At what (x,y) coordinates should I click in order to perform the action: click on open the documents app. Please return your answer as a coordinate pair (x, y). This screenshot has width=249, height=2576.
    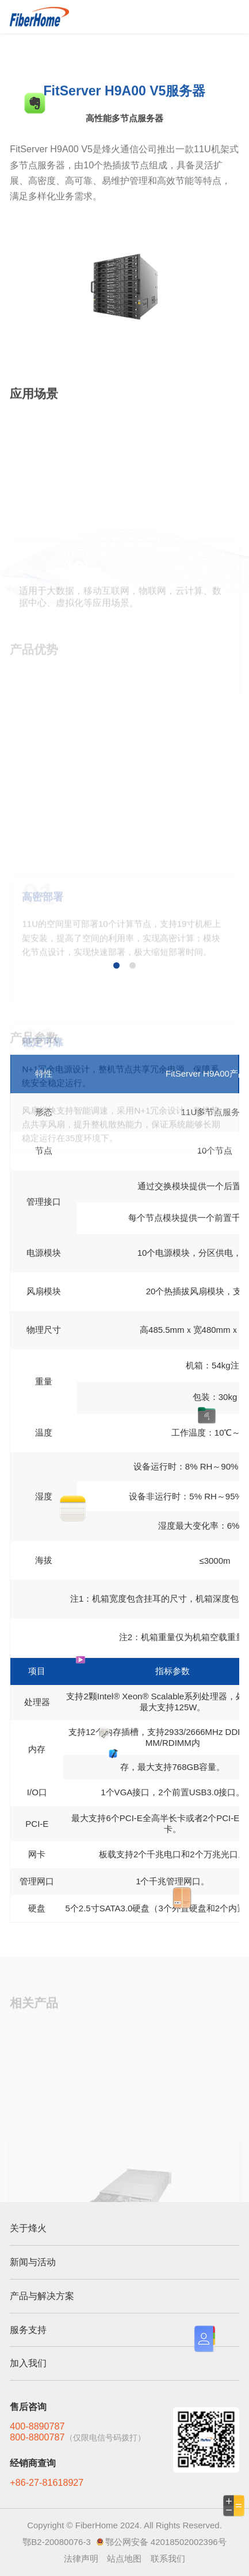
    Looking at the image, I should click on (104, 1733).